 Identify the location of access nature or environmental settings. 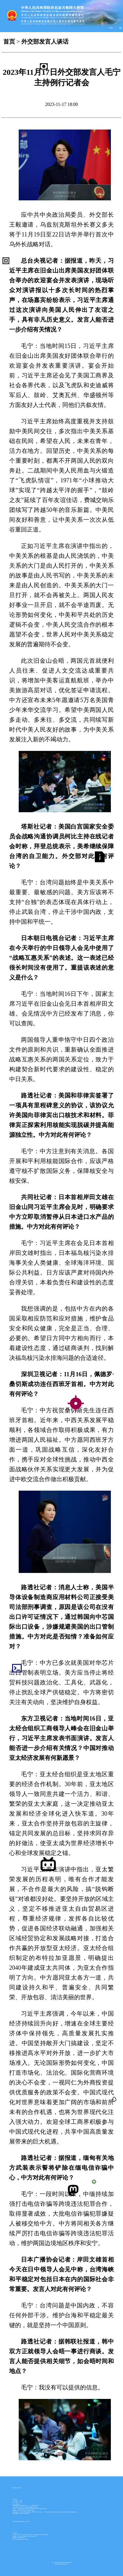
(114, 2100).